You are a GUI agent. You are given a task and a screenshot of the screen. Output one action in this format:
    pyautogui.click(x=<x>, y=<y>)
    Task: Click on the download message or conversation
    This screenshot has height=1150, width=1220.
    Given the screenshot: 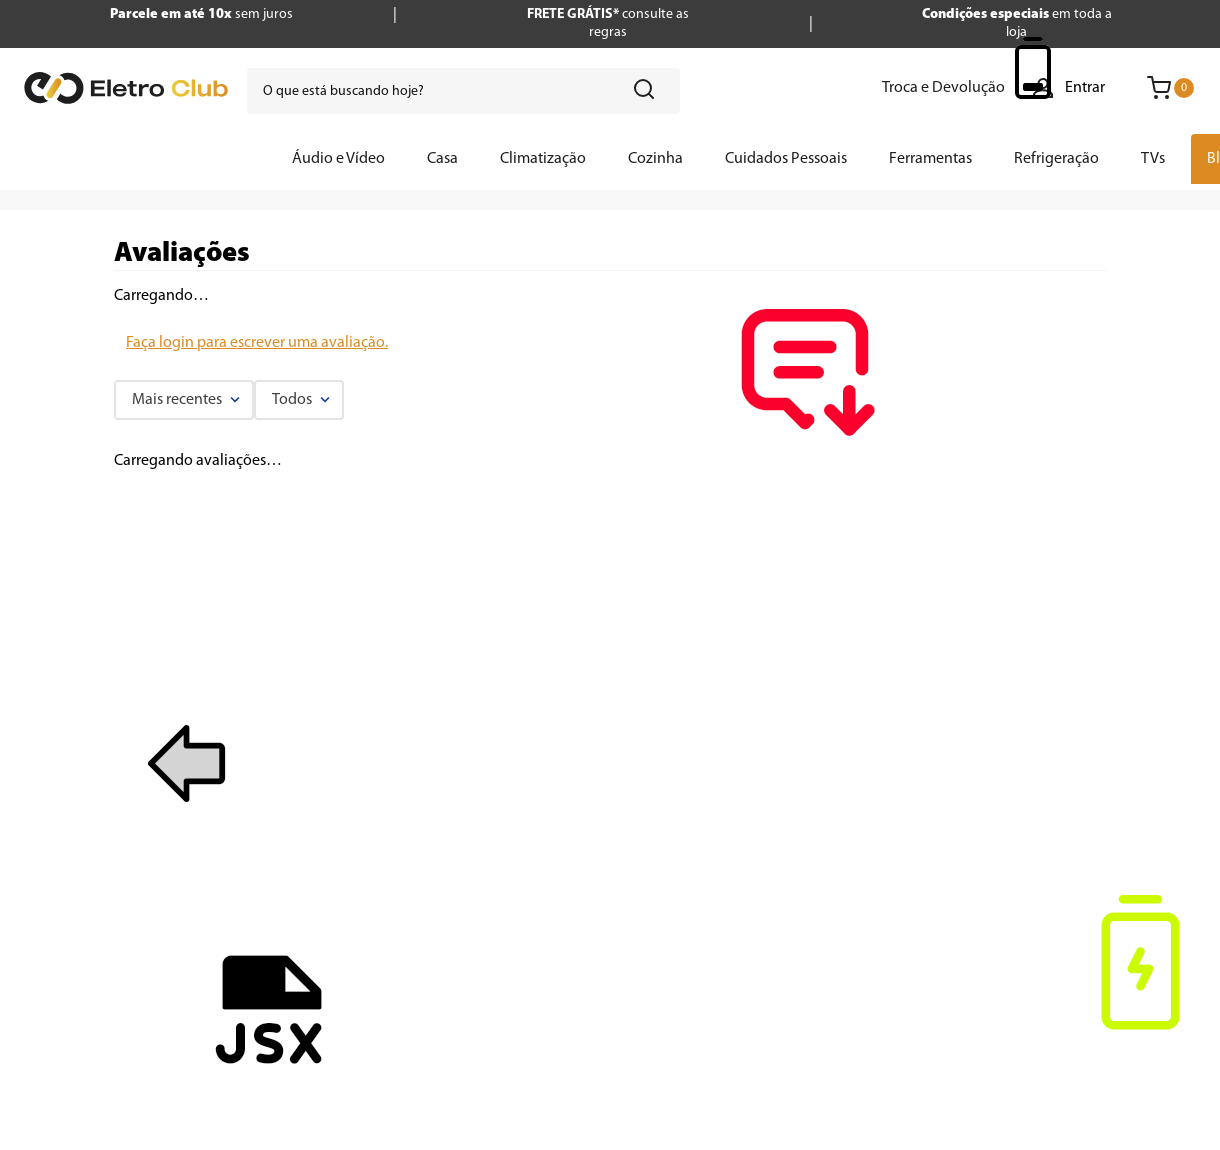 What is the action you would take?
    pyautogui.click(x=805, y=366)
    